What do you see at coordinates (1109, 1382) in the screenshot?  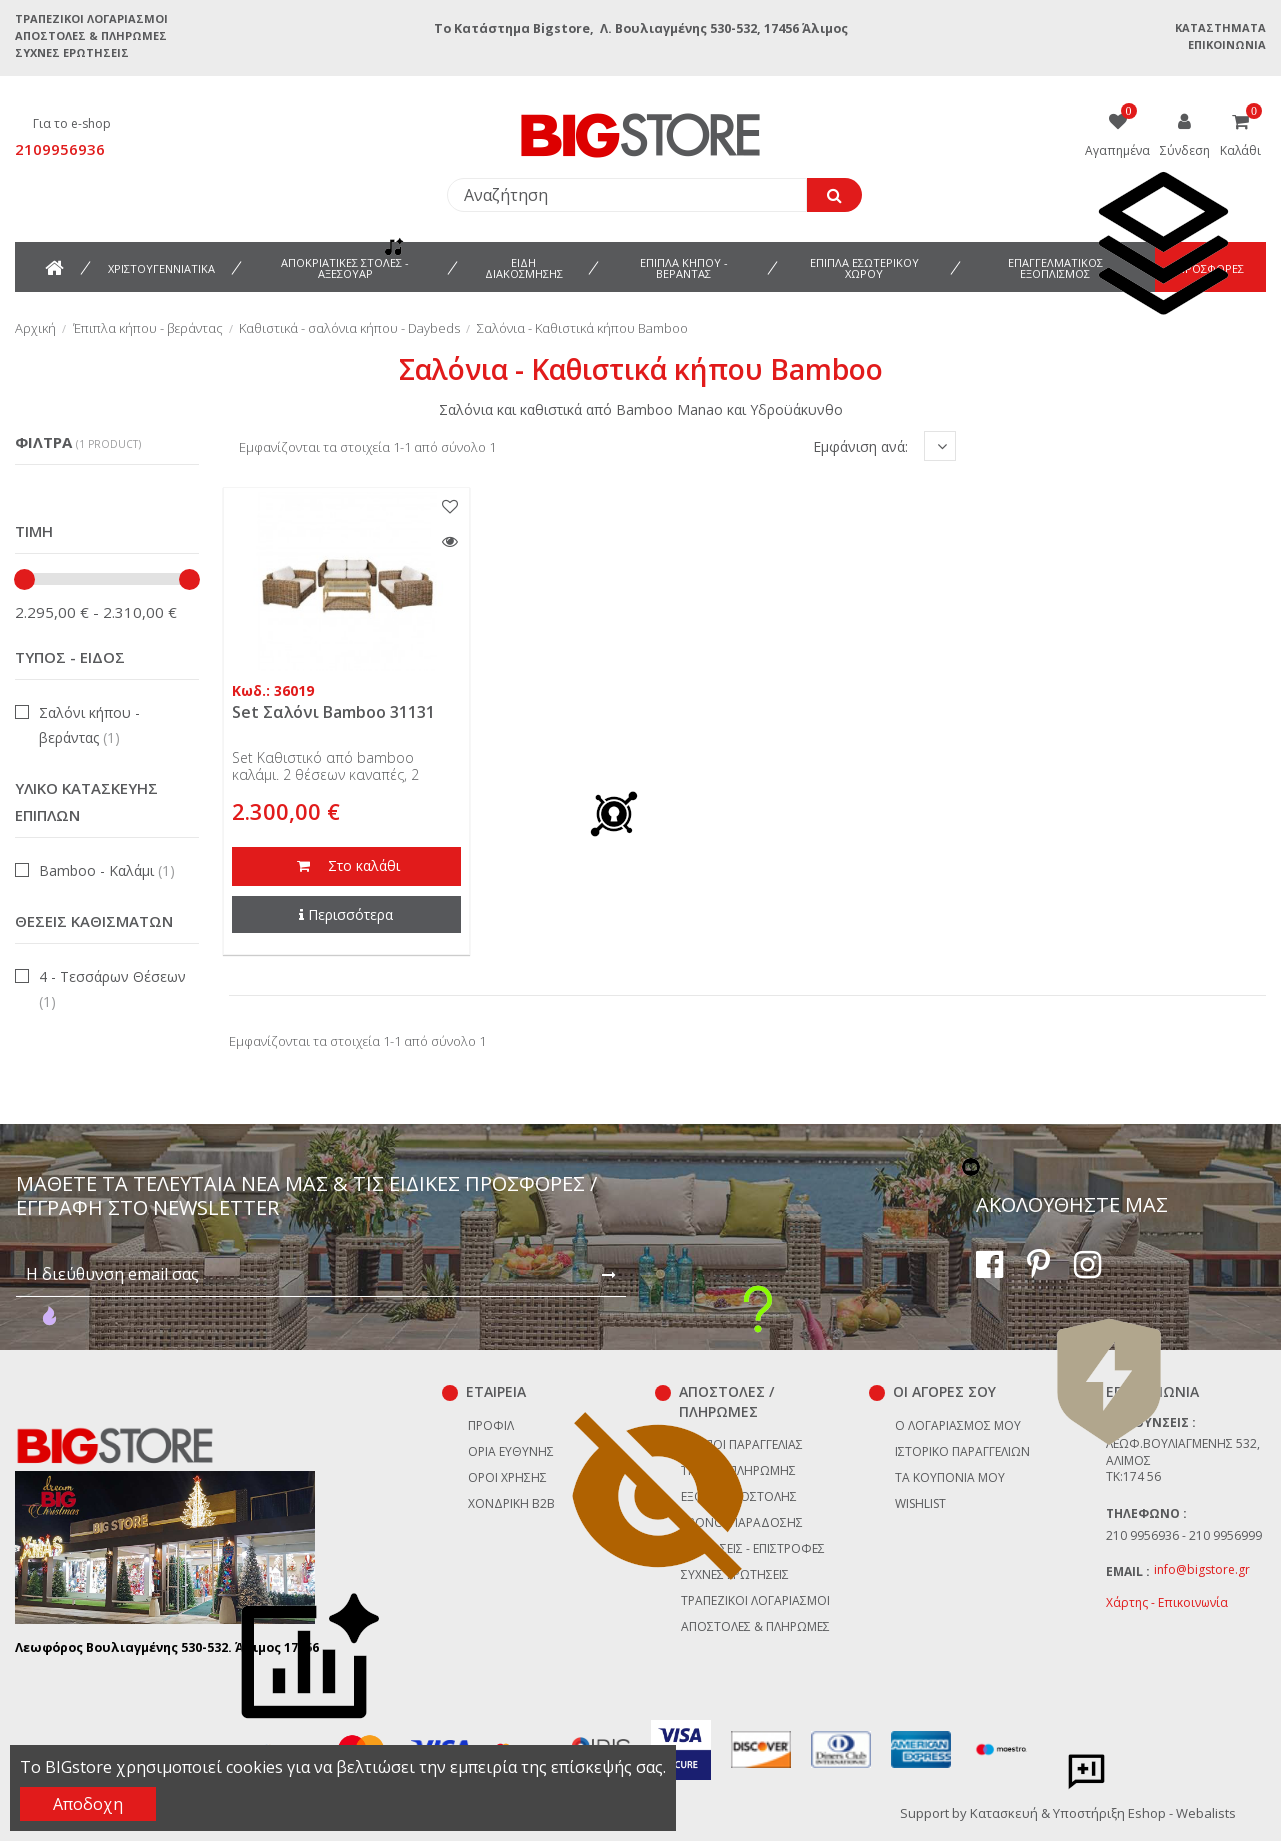 I see `indicates active security protection or firewall enabled` at bounding box center [1109, 1382].